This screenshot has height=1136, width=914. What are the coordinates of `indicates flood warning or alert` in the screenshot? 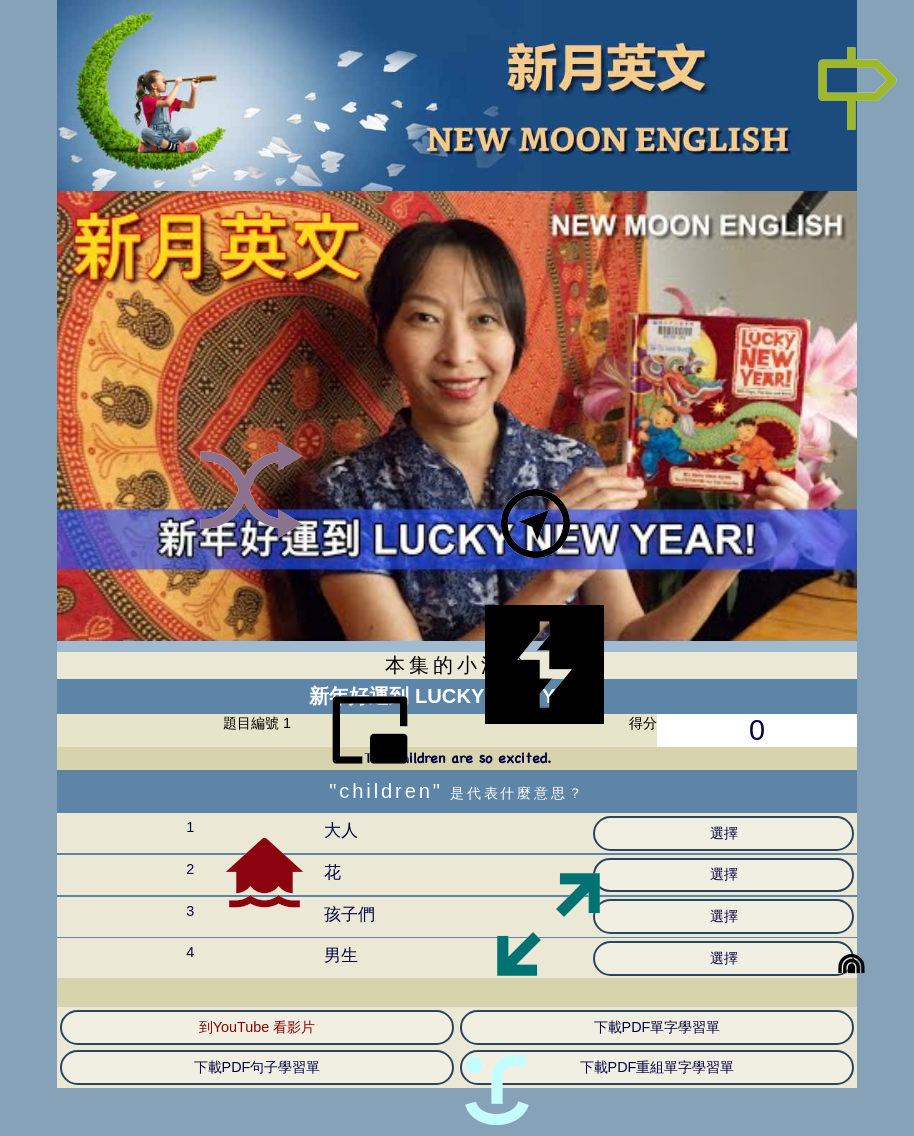 It's located at (264, 875).